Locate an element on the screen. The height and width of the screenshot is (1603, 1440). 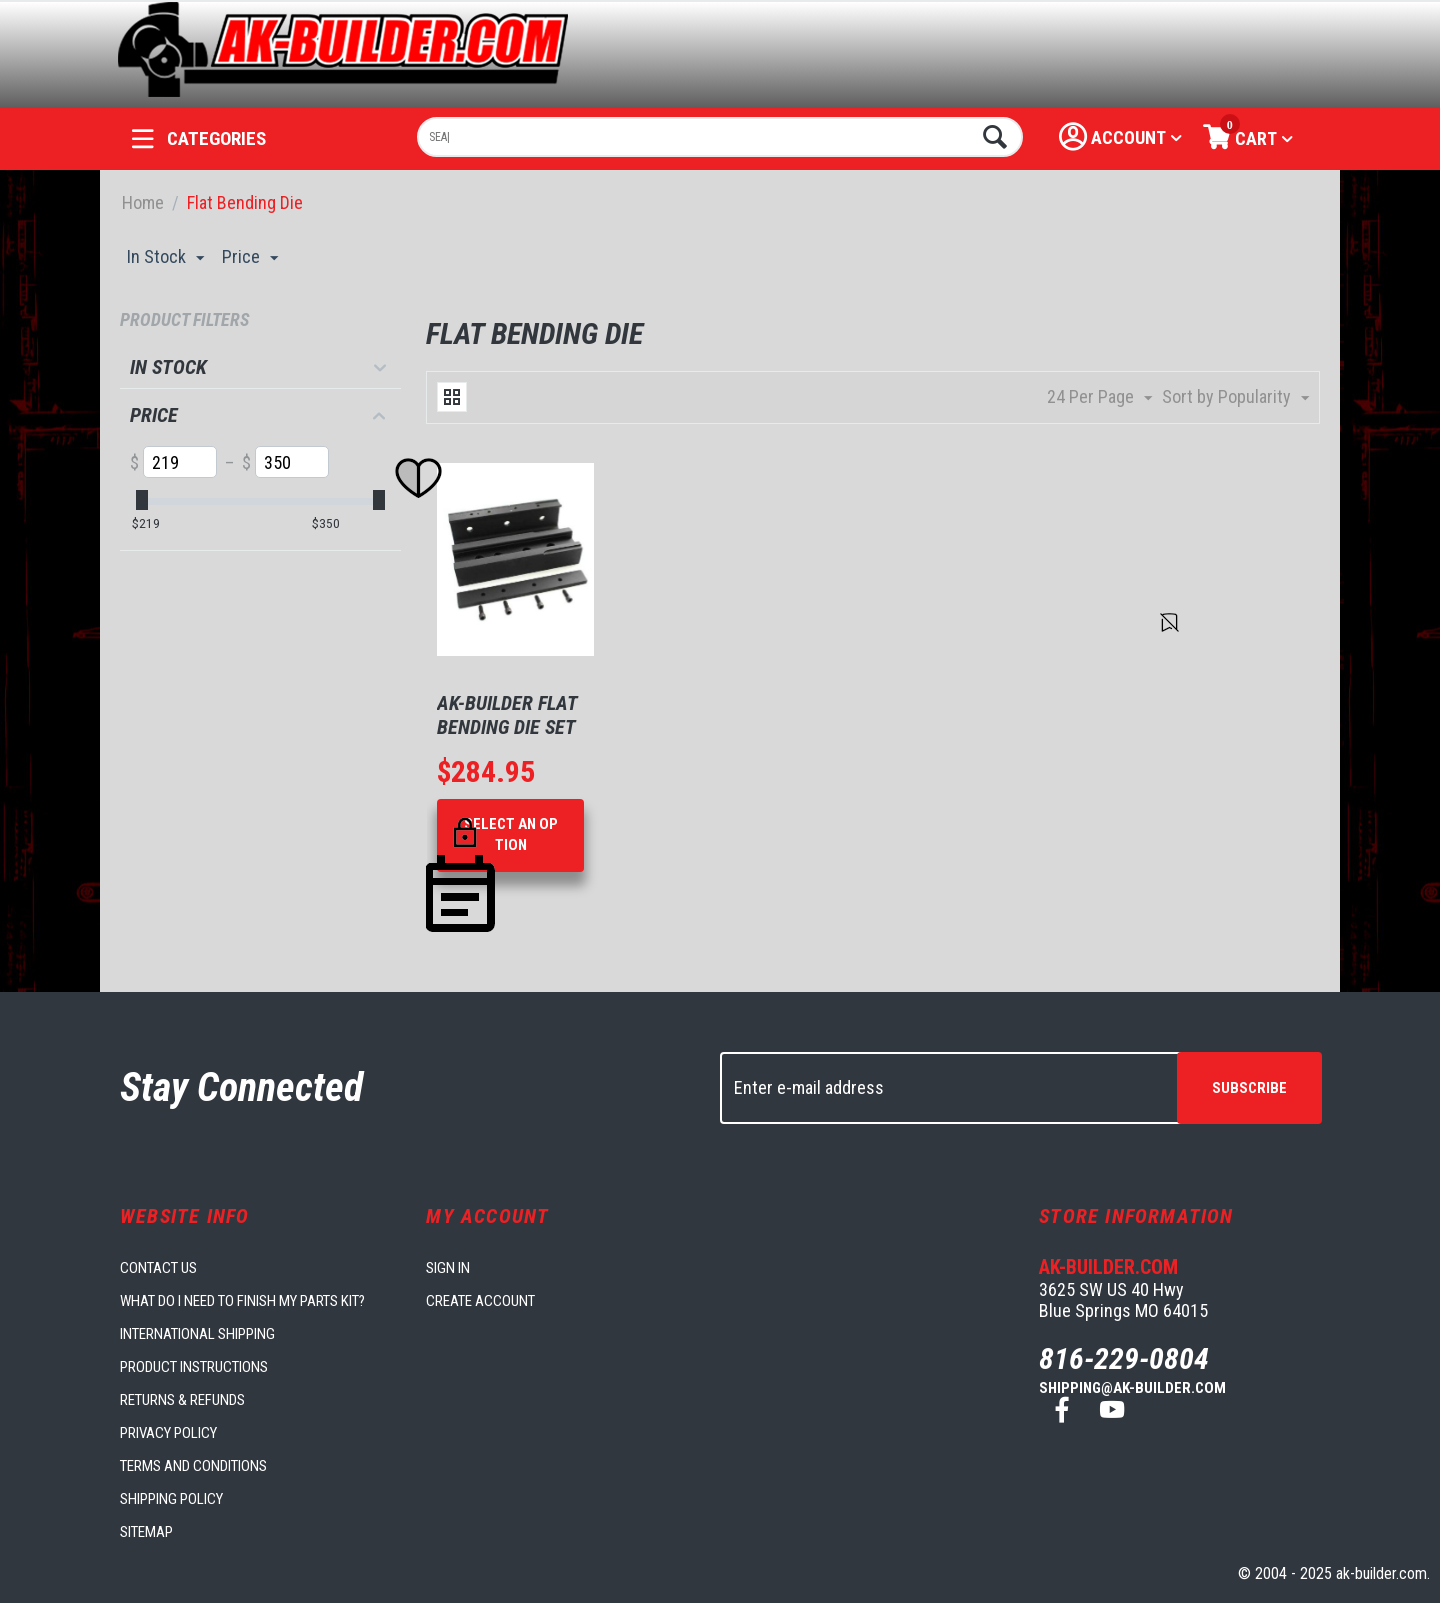
indicates a locked or secured item is located at coordinates (465, 833).